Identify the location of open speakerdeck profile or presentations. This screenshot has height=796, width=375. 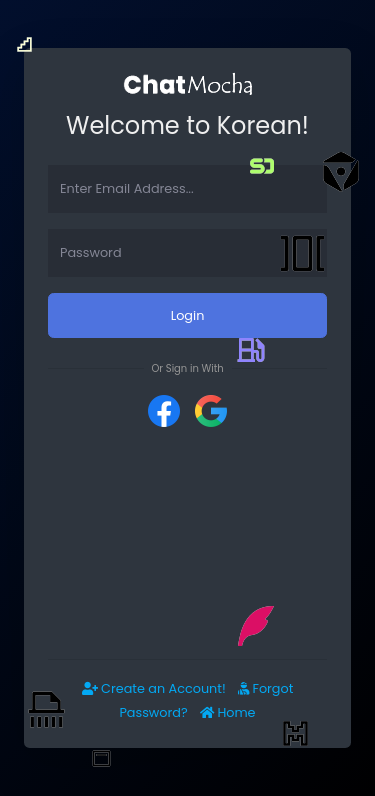
(262, 166).